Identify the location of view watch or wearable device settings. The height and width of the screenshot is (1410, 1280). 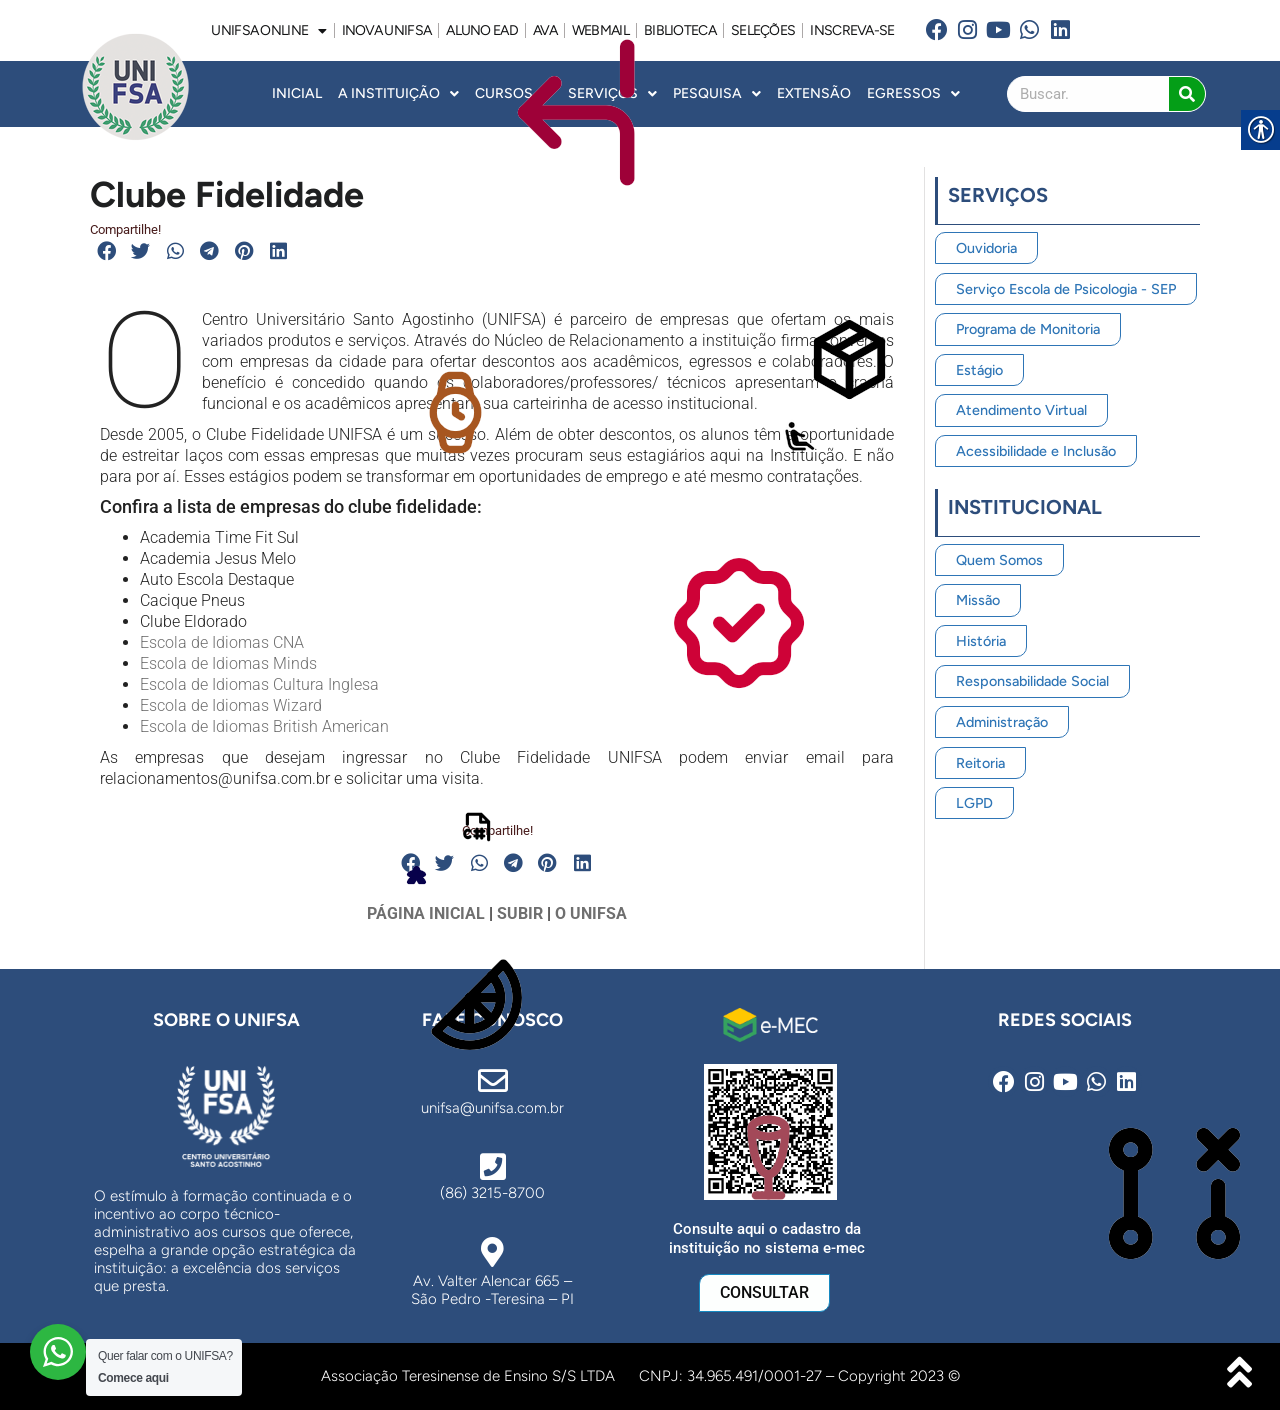
(455, 412).